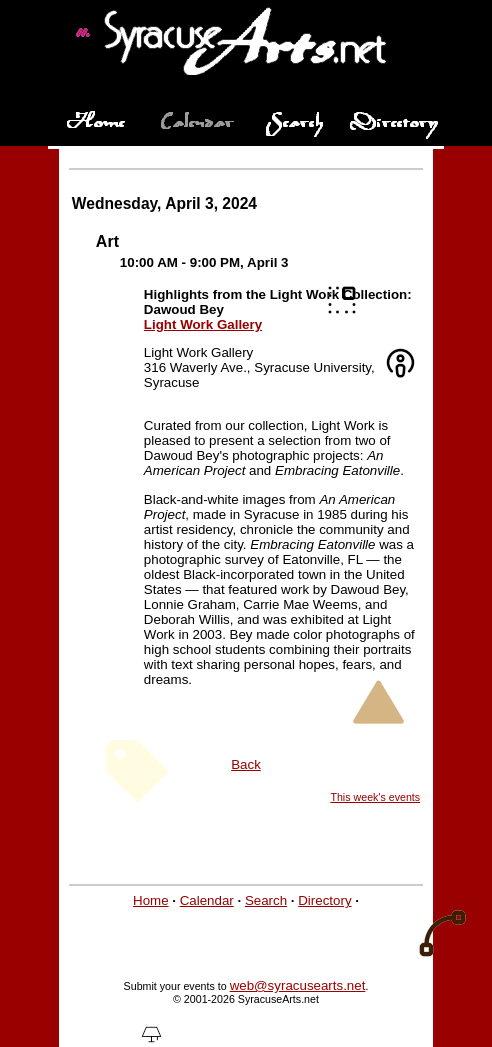 This screenshot has height=1047, width=492. What do you see at coordinates (442, 933) in the screenshot?
I see `edit vector path curve handles` at bounding box center [442, 933].